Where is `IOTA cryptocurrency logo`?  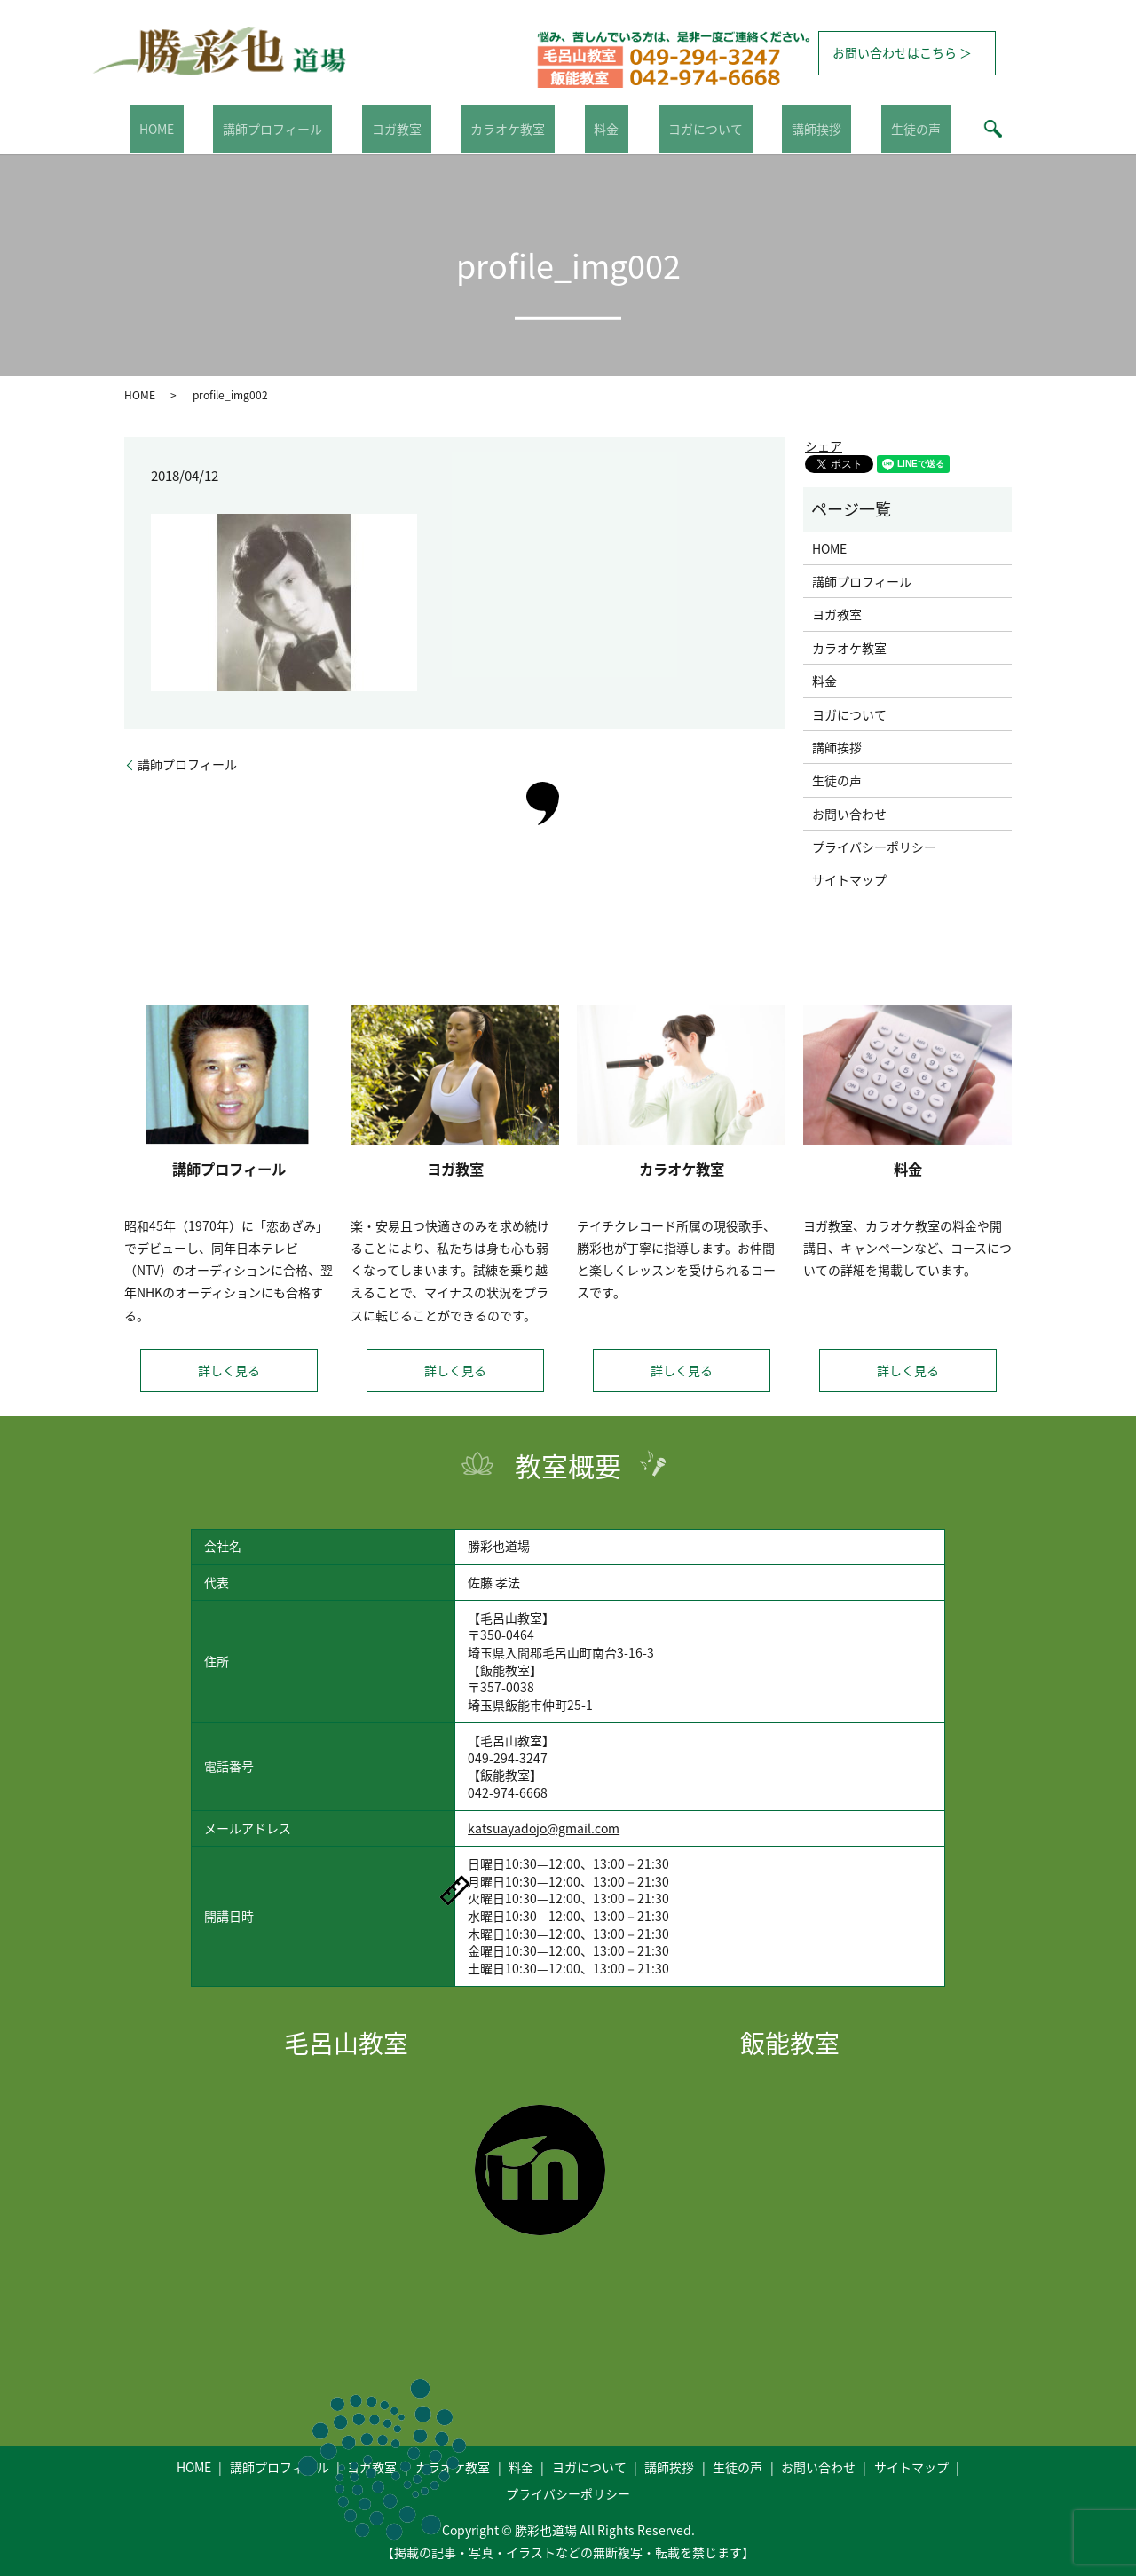 IOTA cryptocurrency logo is located at coordinates (382, 2459).